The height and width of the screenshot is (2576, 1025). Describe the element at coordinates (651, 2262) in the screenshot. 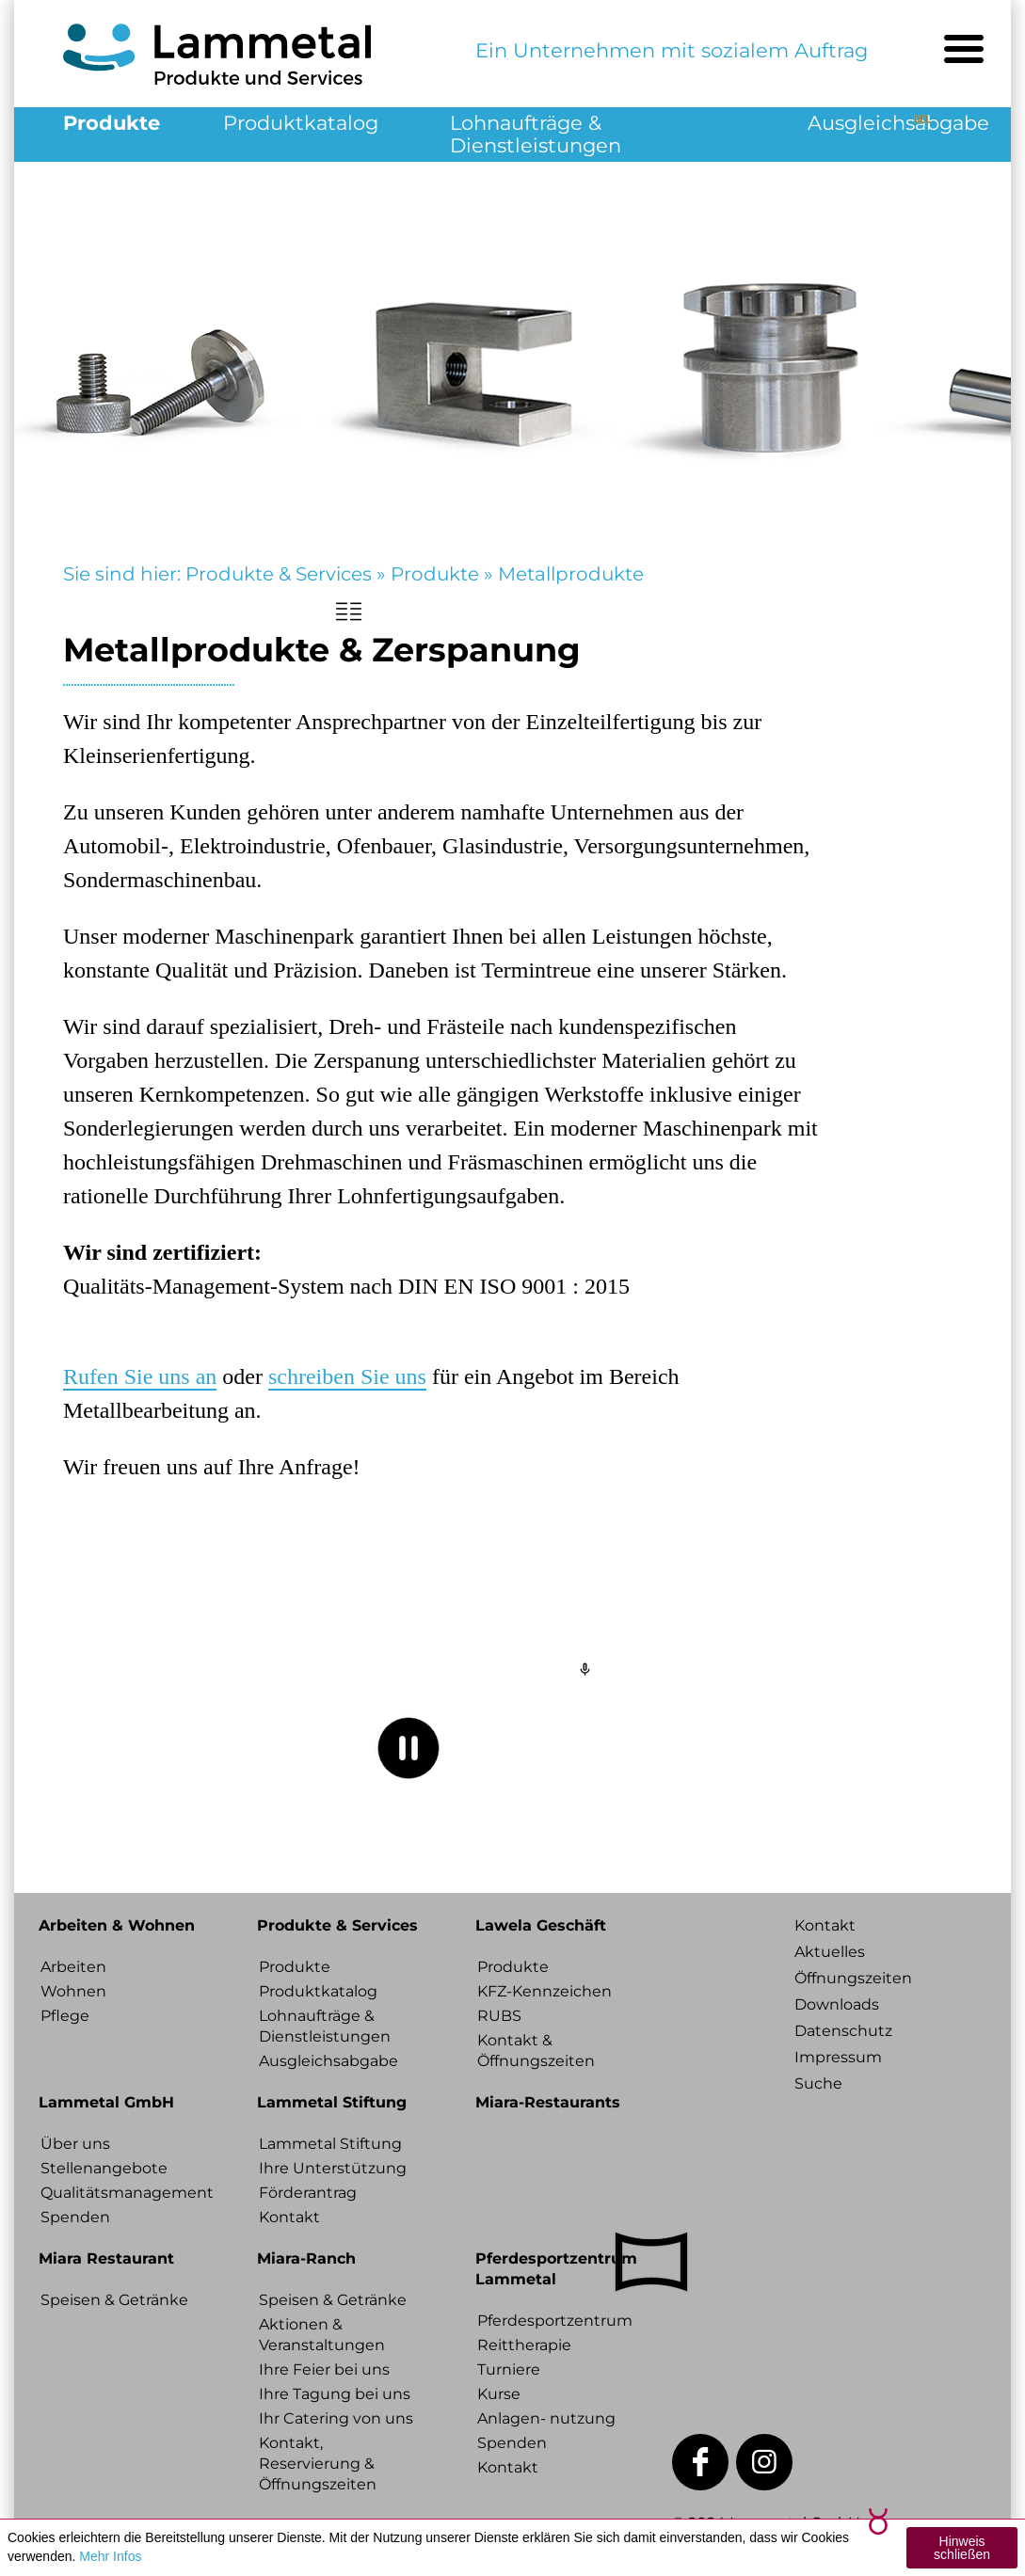

I see `switch to panorama photo mode` at that location.